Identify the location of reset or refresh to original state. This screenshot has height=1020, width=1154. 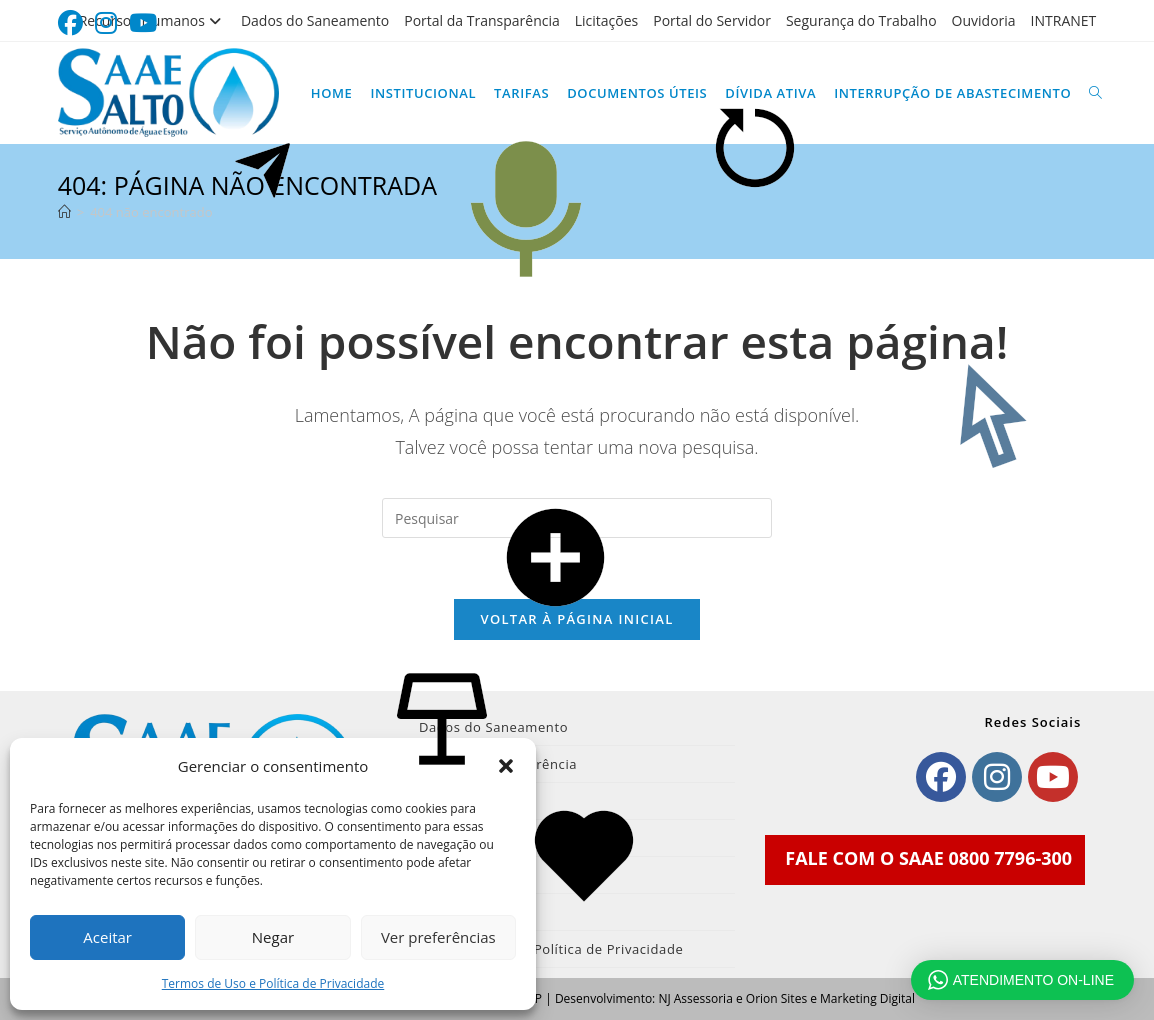
(755, 148).